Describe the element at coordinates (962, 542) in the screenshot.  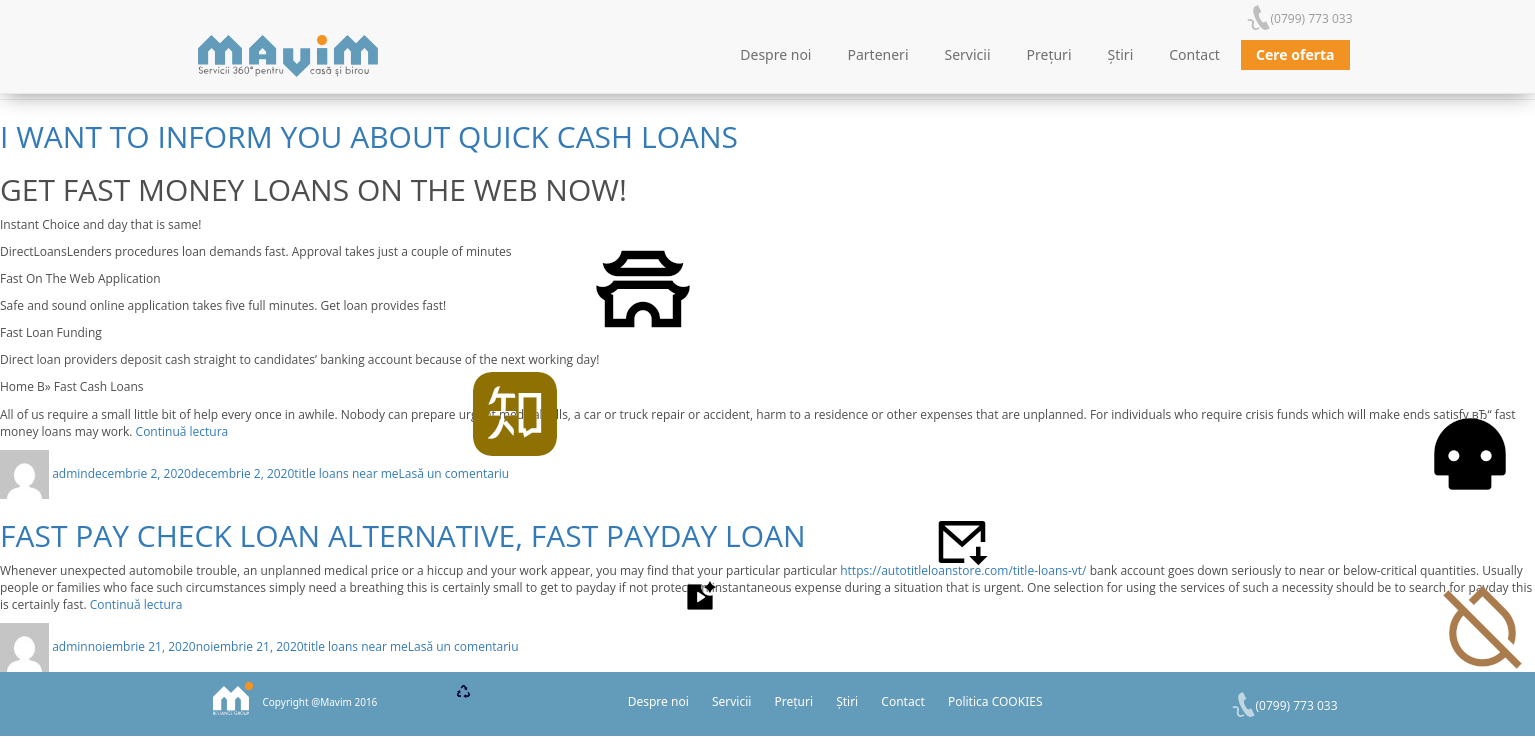
I see `download email or message` at that location.